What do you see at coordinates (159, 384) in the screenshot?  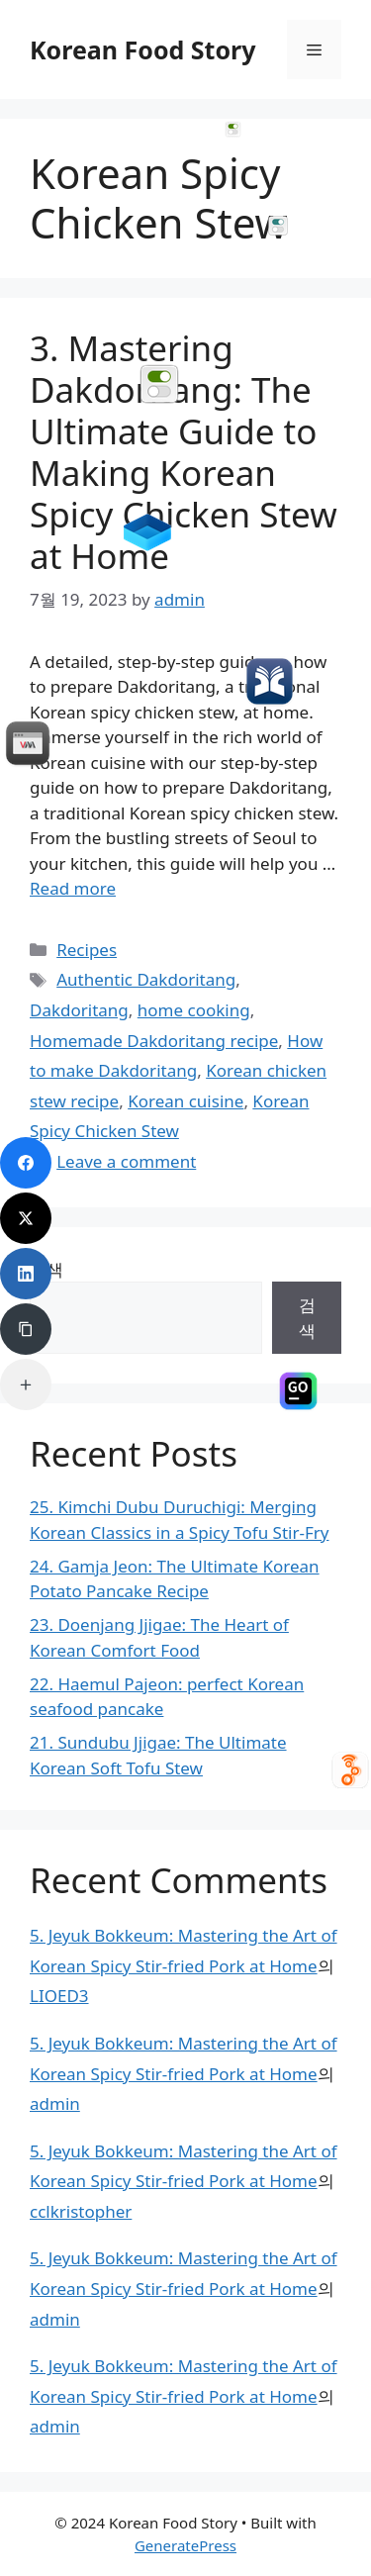 I see `open system tweaks or settings customization` at bounding box center [159, 384].